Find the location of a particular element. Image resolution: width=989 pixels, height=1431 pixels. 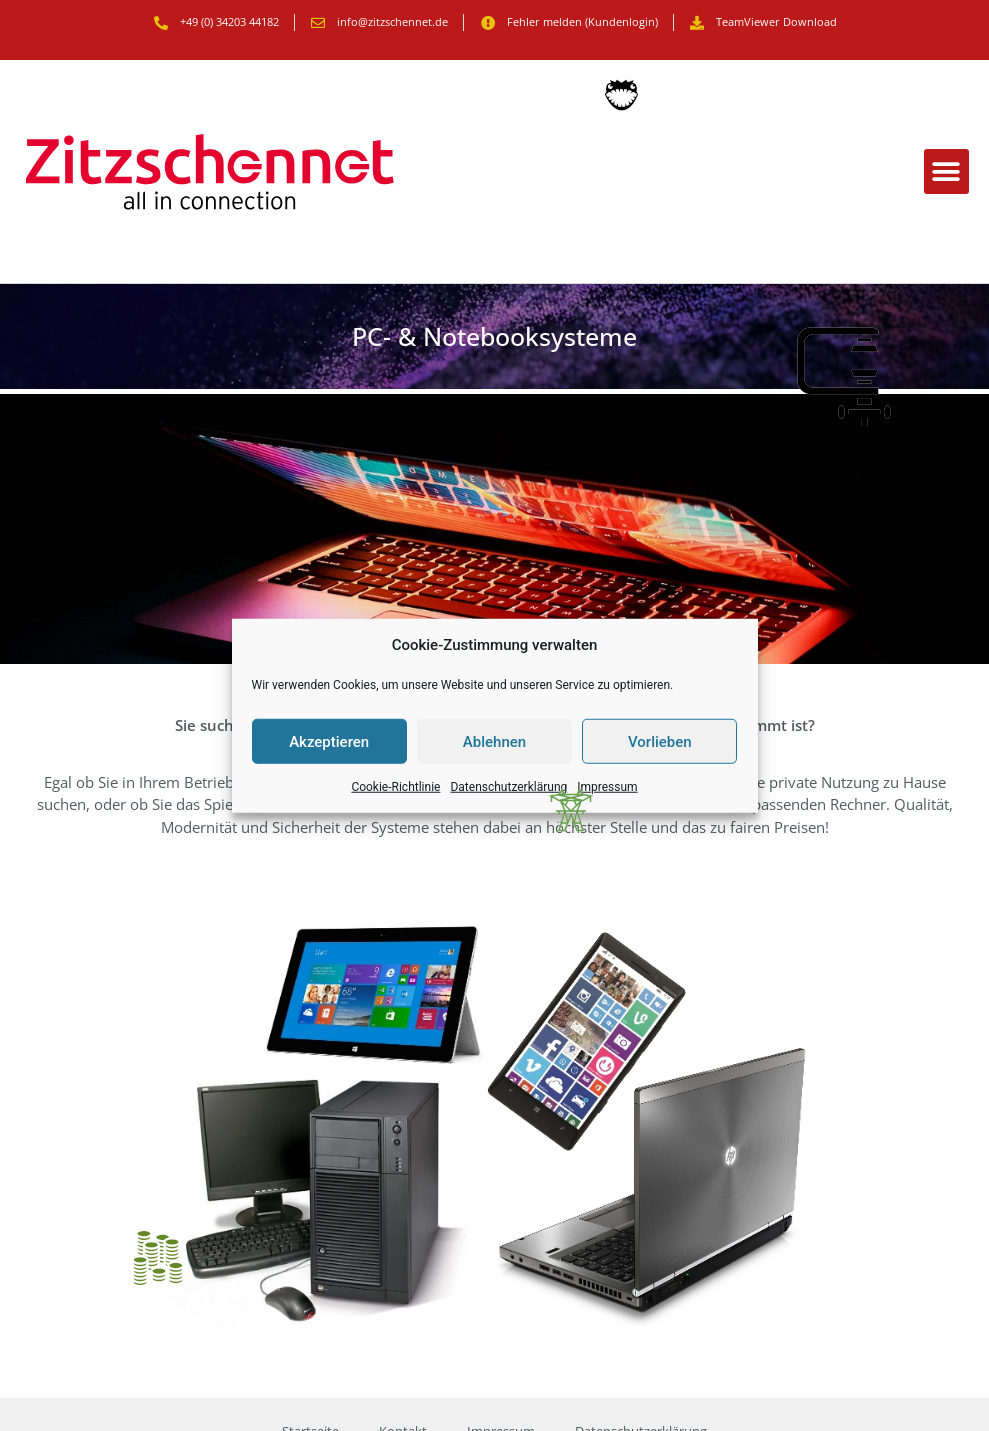

creature or monster enemy type indicator is located at coordinates (621, 94).